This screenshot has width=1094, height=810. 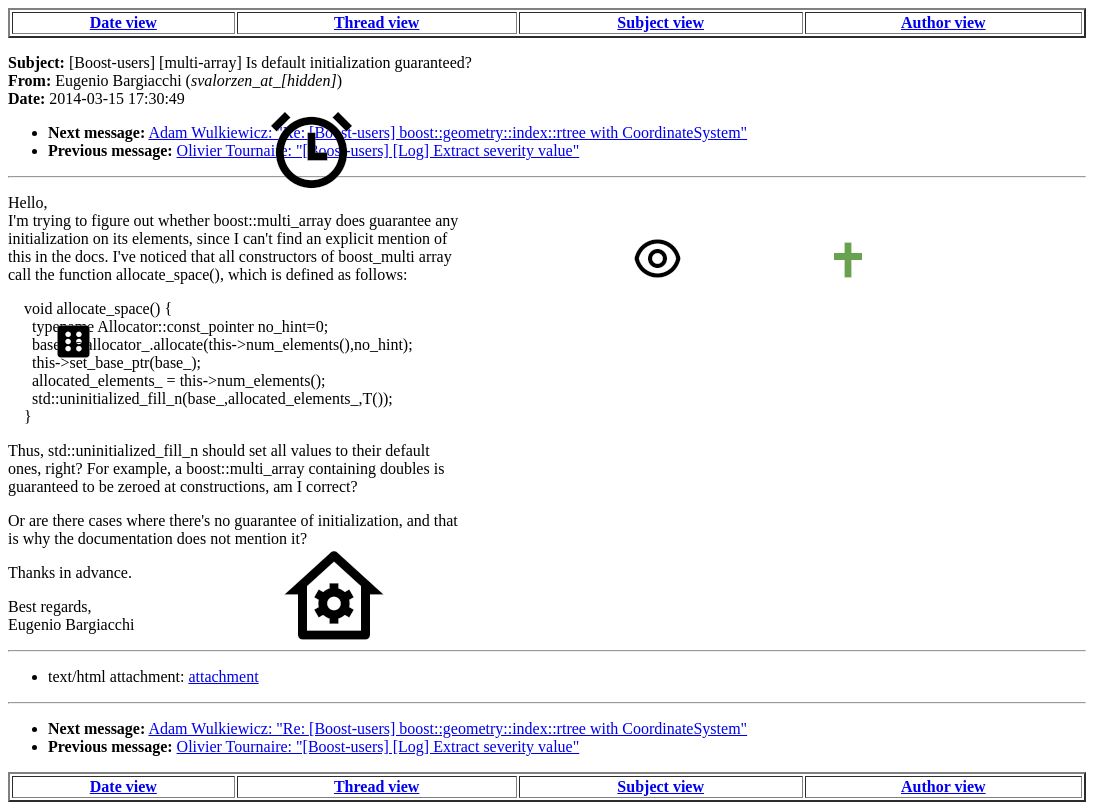 What do you see at coordinates (311, 148) in the screenshot?
I see `set or manage alarms` at bounding box center [311, 148].